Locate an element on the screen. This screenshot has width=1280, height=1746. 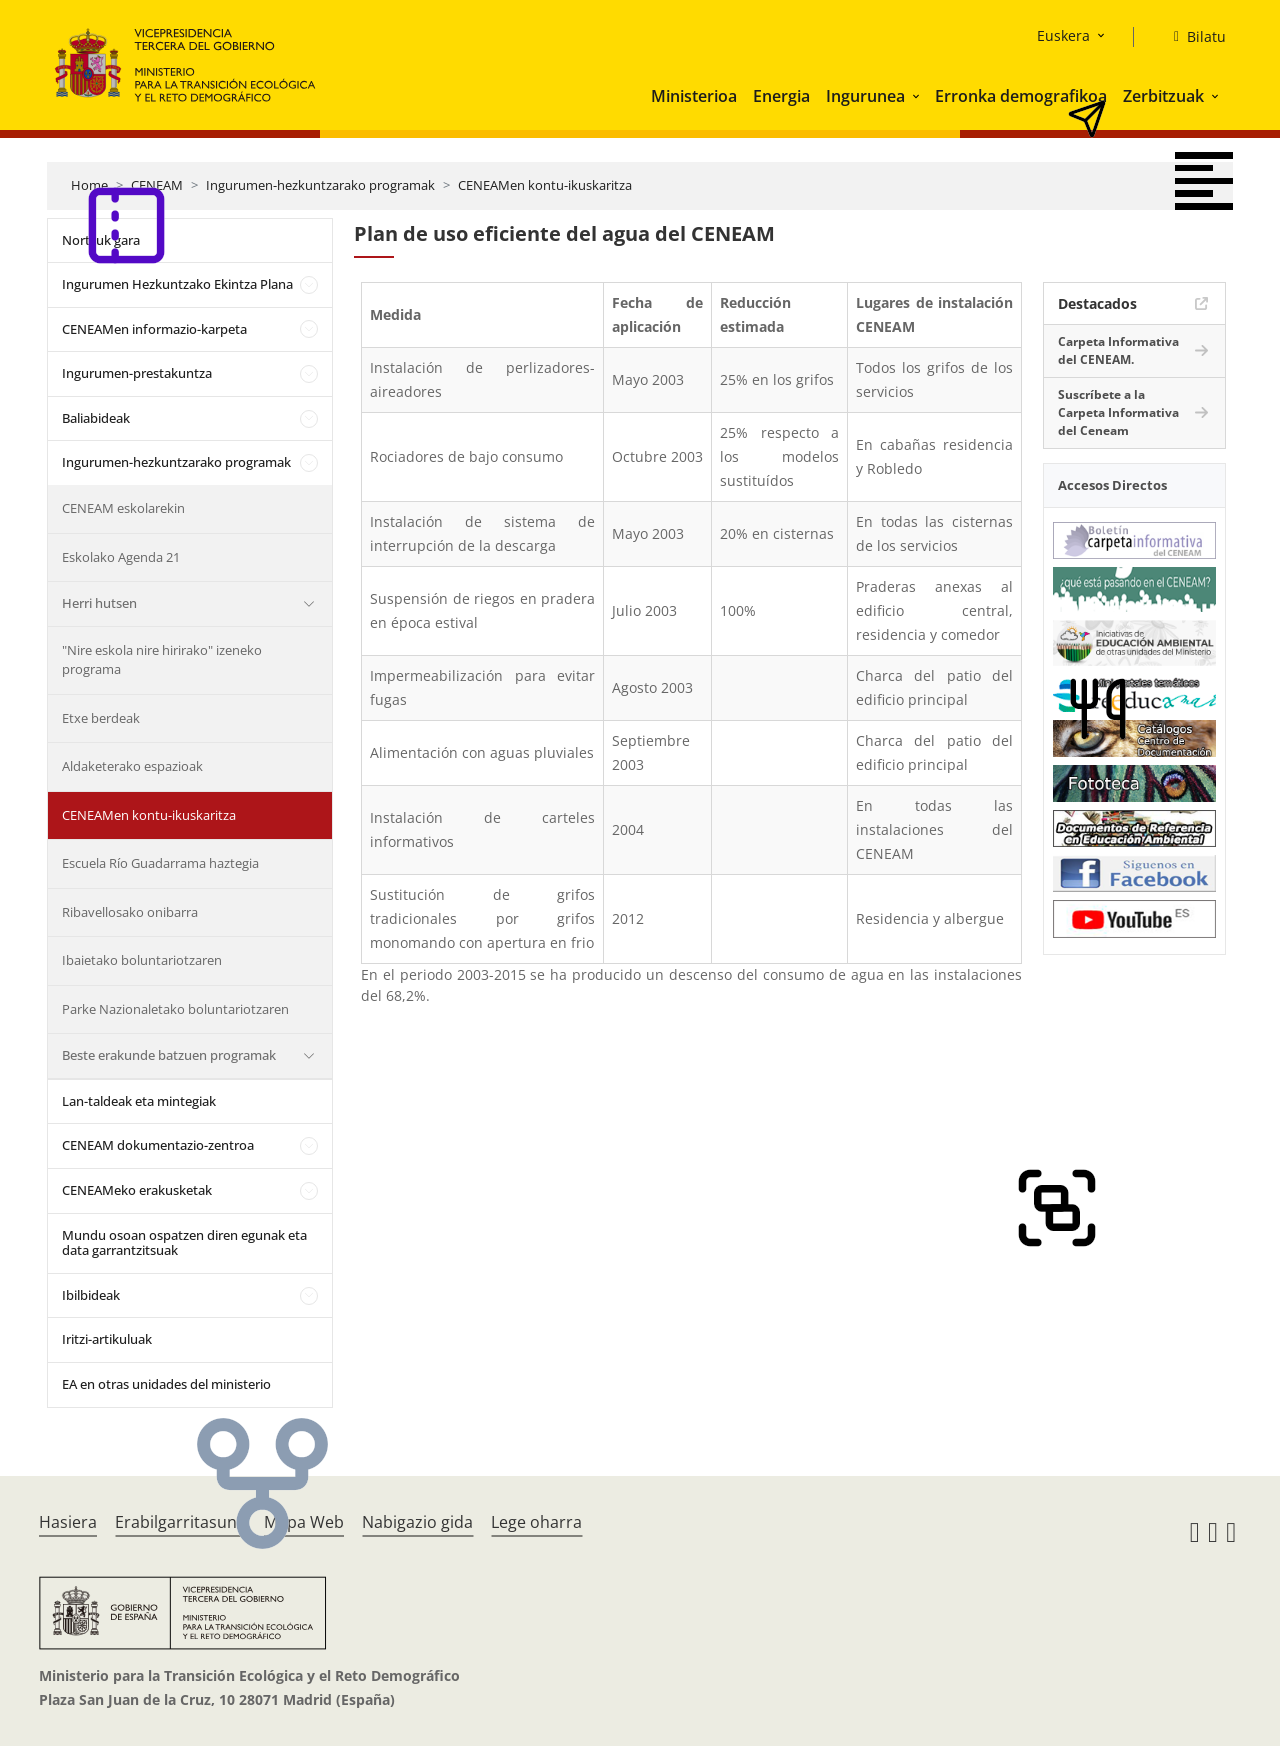
send a message is located at coordinates (1087, 119).